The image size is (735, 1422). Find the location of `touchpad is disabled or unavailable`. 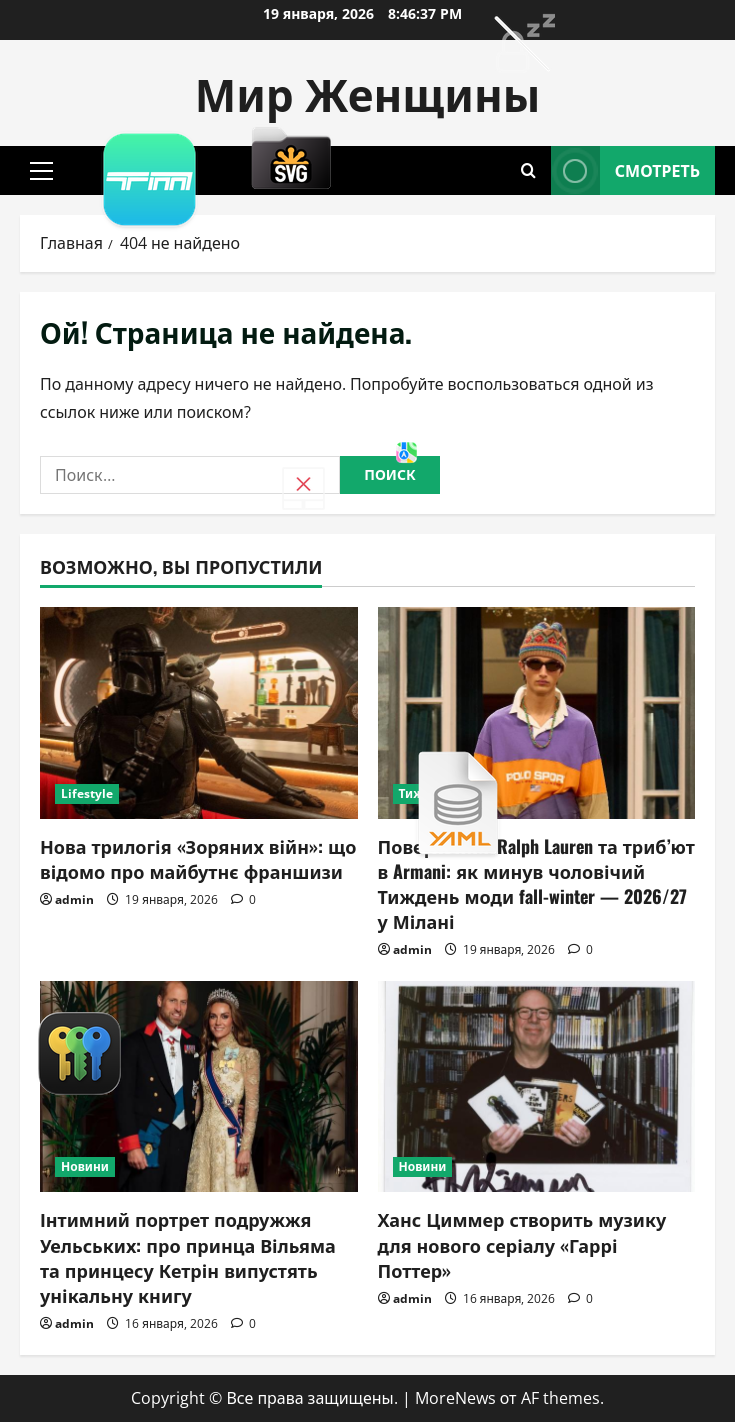

touchpad is disabled or unavailable is located at coordinates (303, 488).